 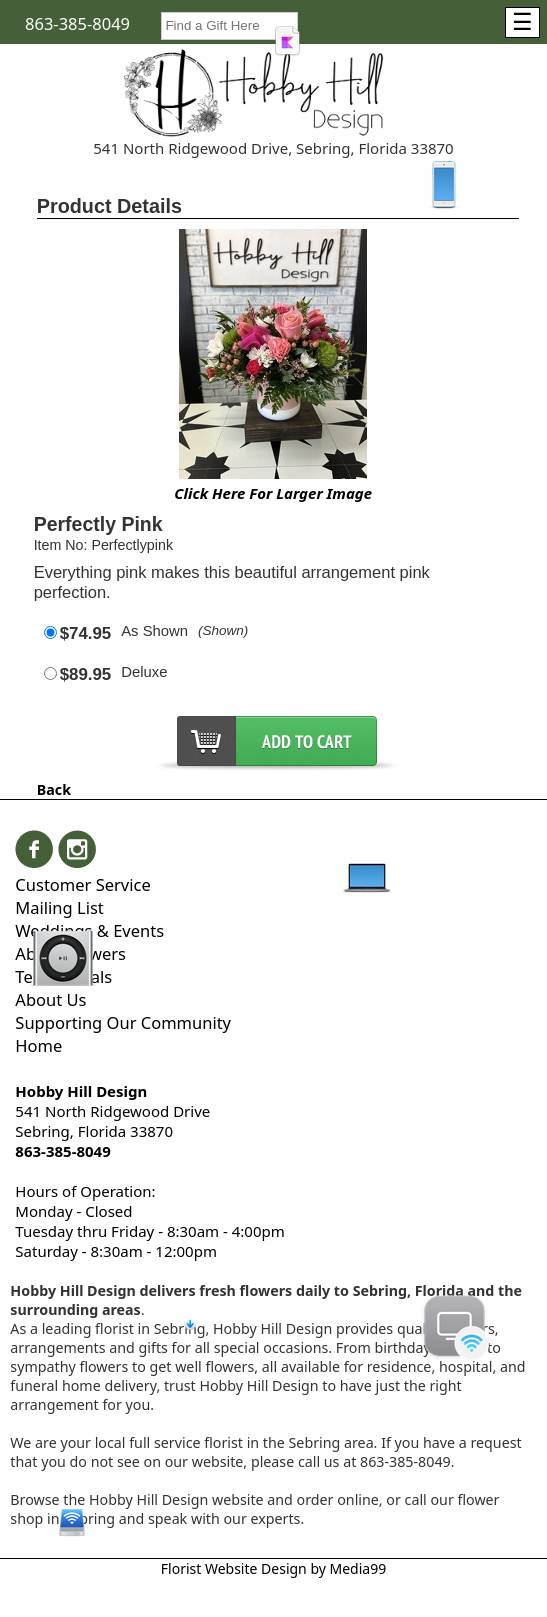 What do you see at coordinates (63, 958) in the screenshot?
I see `iPod shuffle device connected` at bounding box center [63, 958].